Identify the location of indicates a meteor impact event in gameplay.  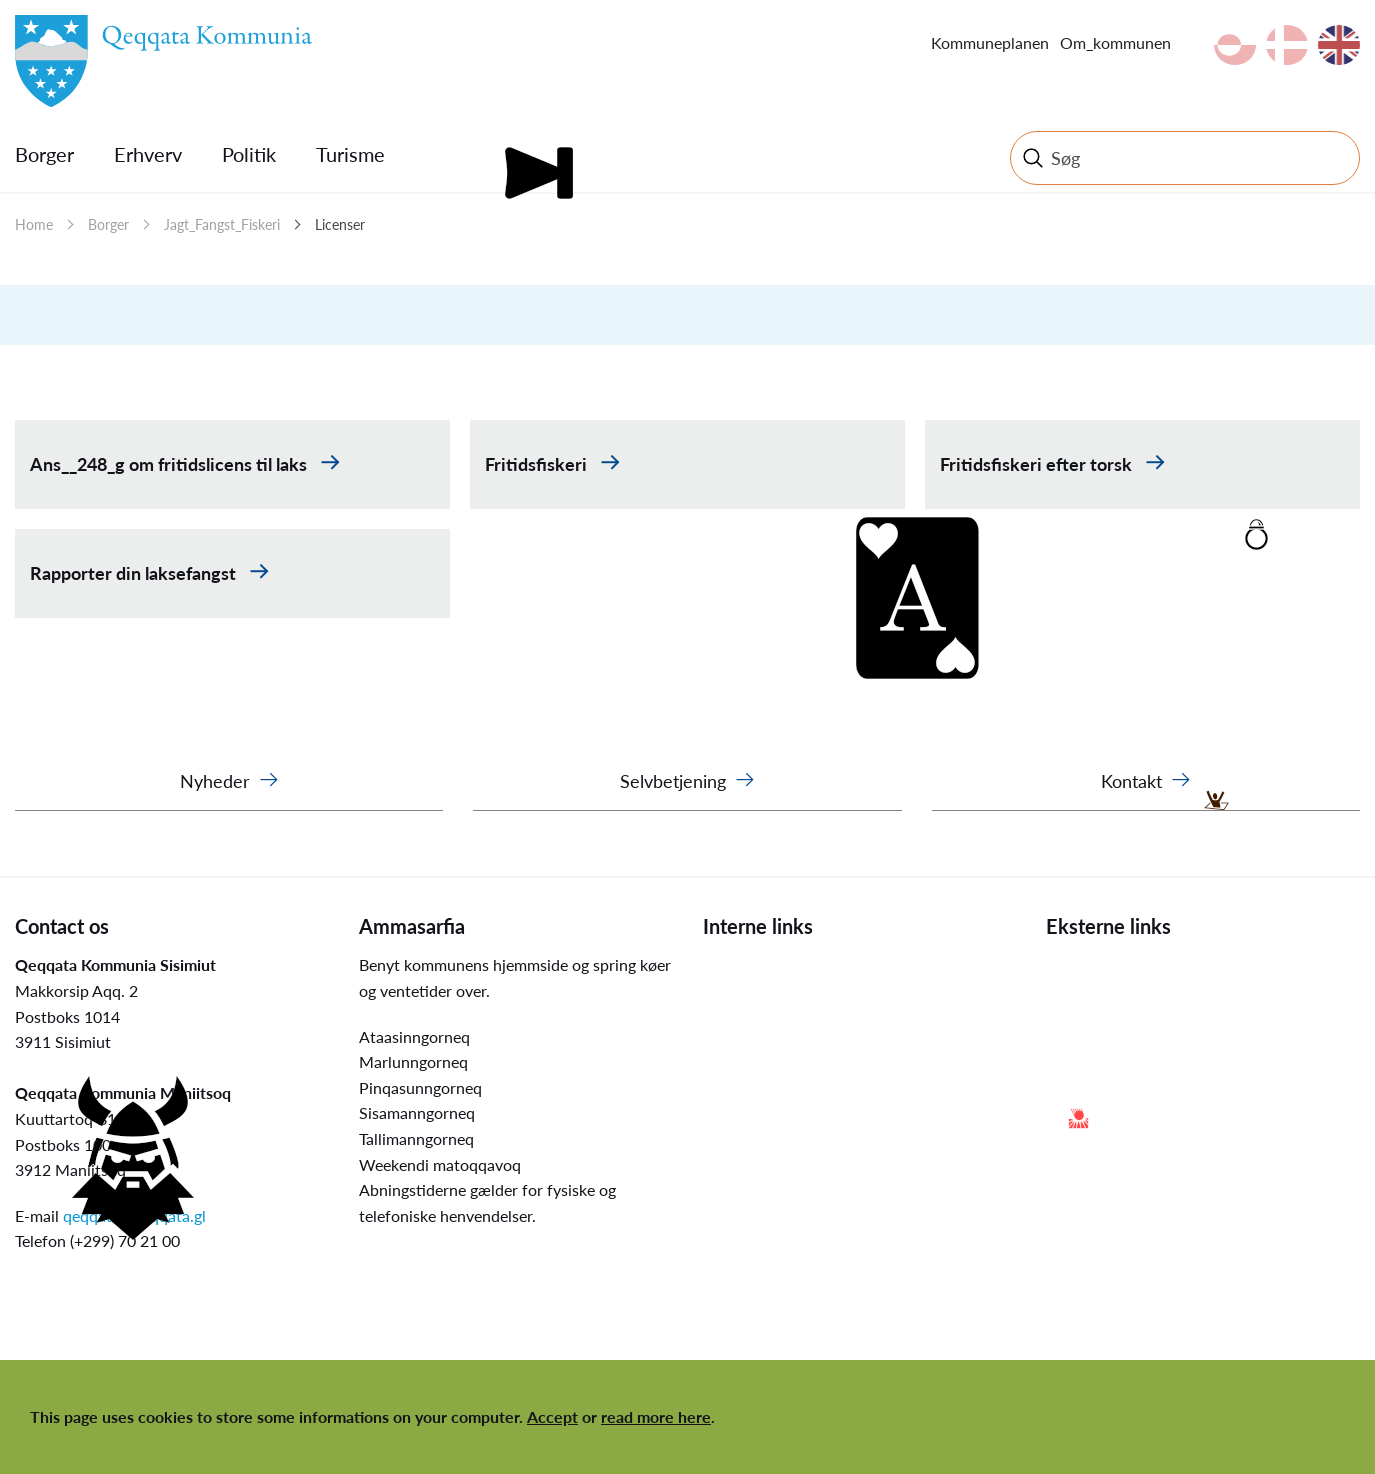
(1078, 1118).